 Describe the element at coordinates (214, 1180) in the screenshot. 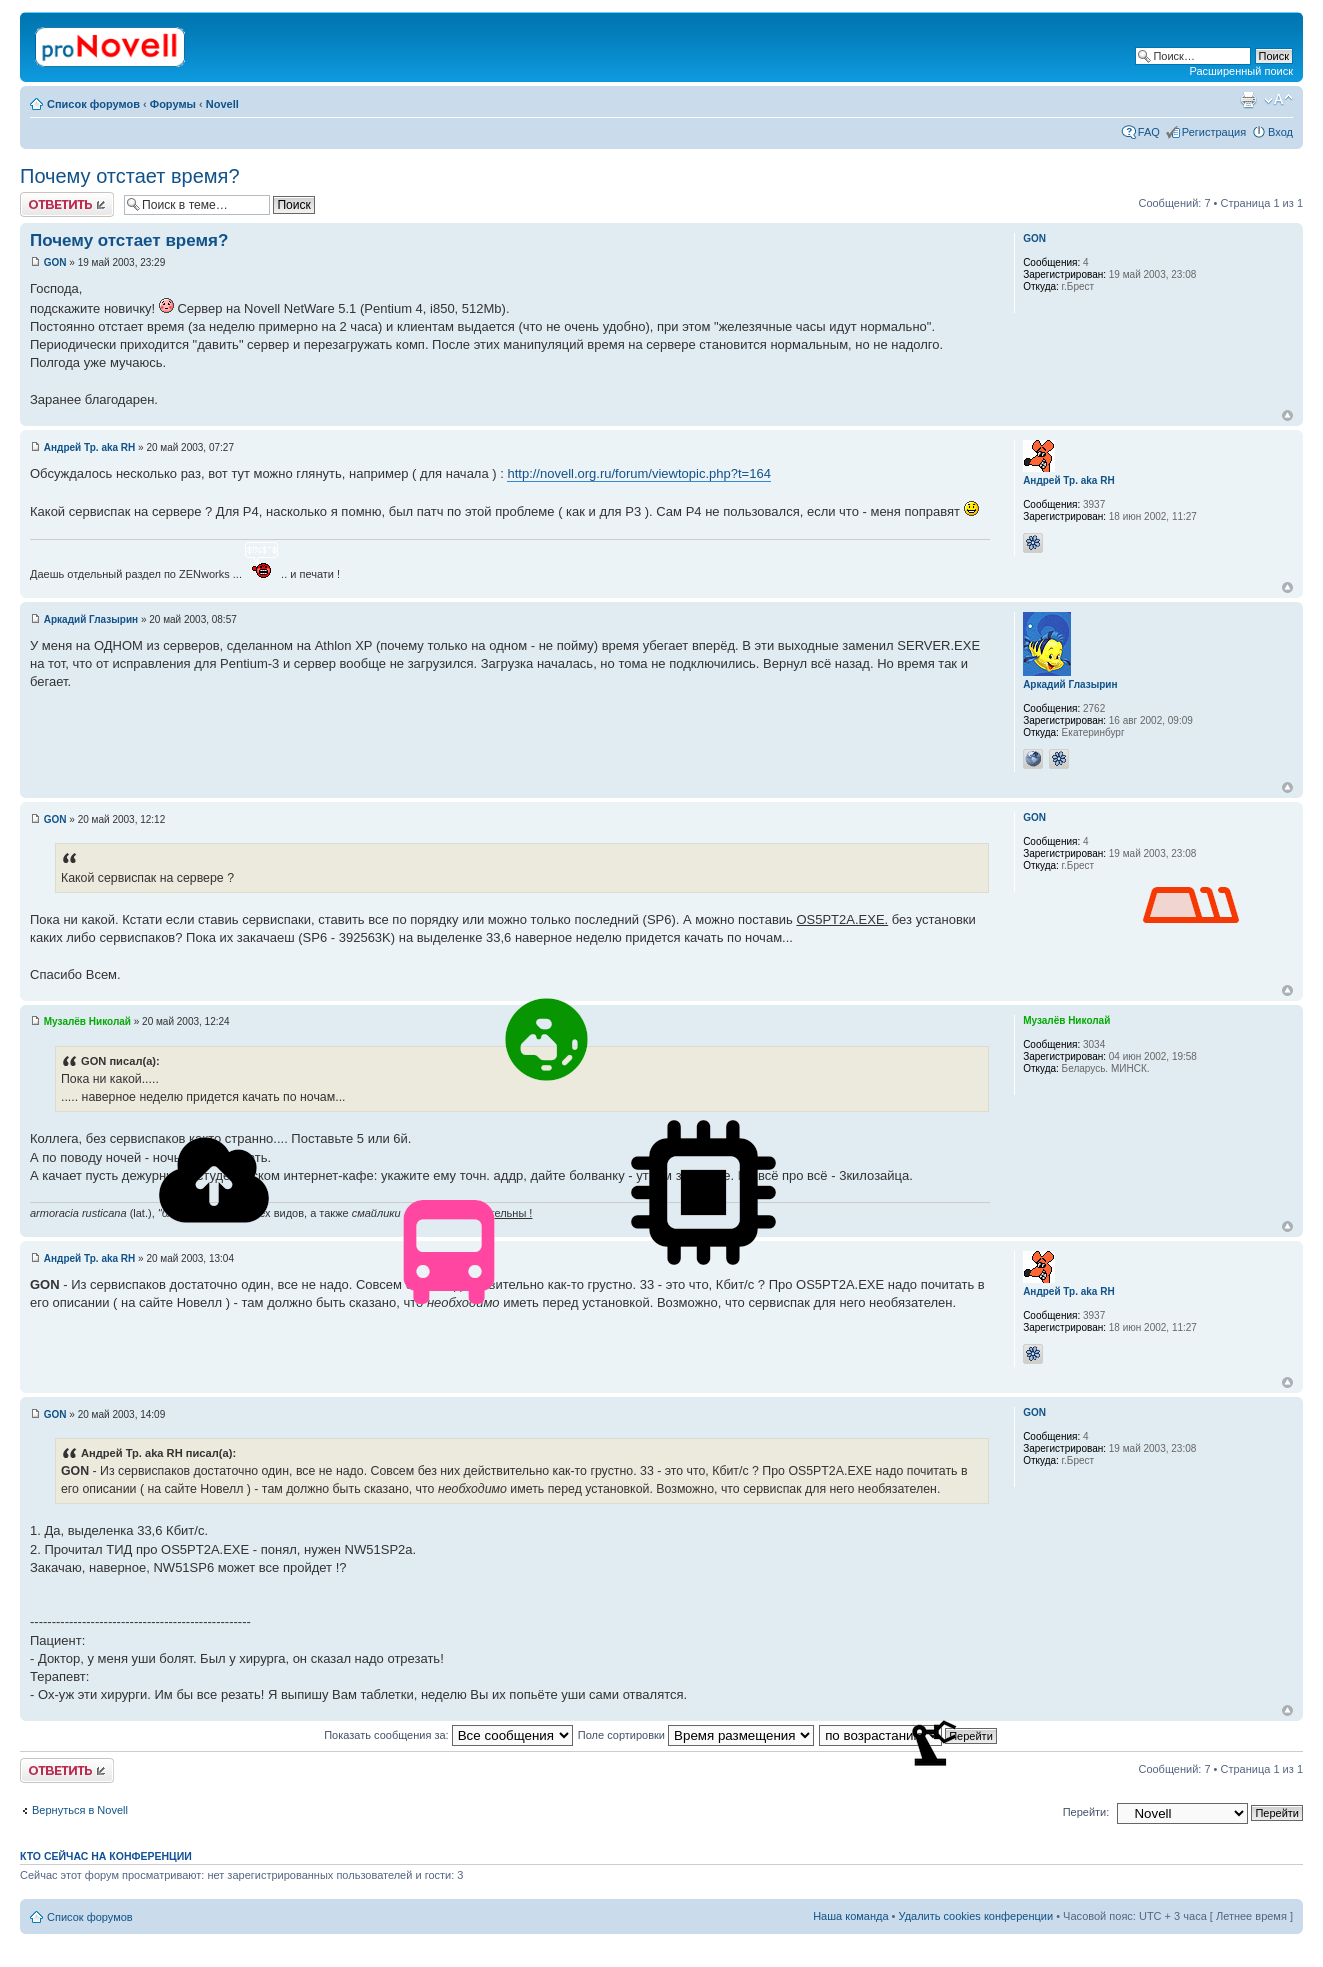

I see `upload a file to the cloud` at that location.